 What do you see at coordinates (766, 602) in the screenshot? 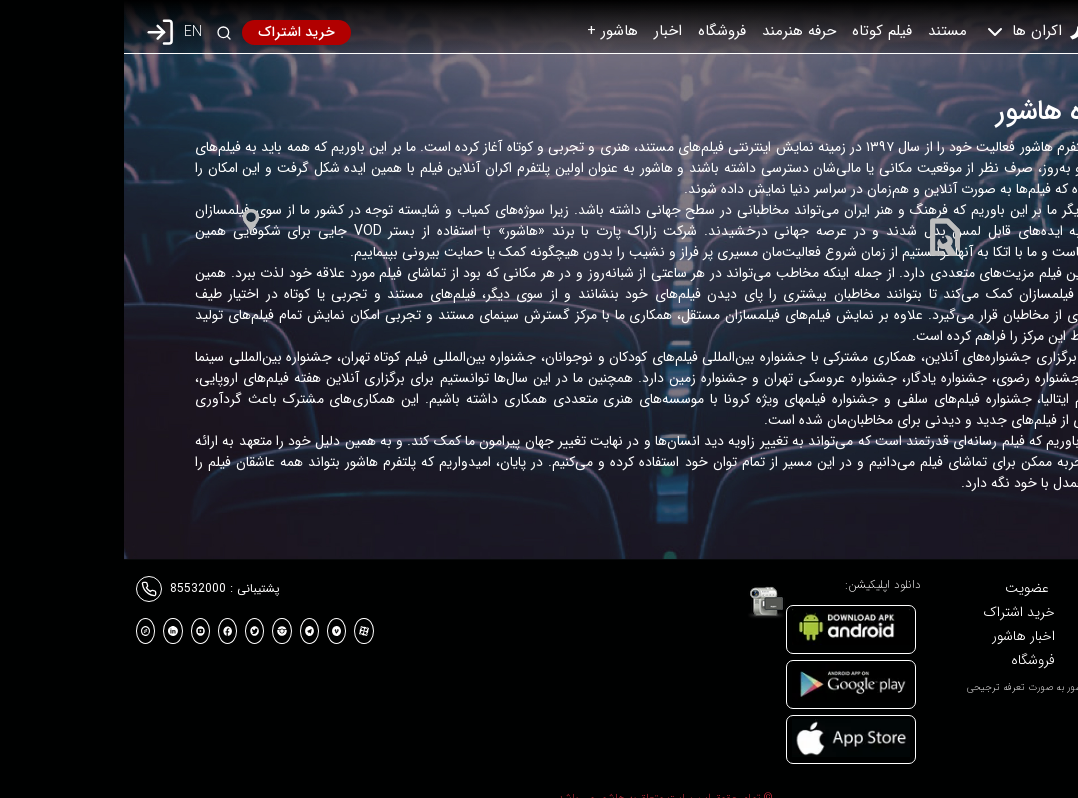
I see `access video camera device settings` at bounding box center [766, 602].